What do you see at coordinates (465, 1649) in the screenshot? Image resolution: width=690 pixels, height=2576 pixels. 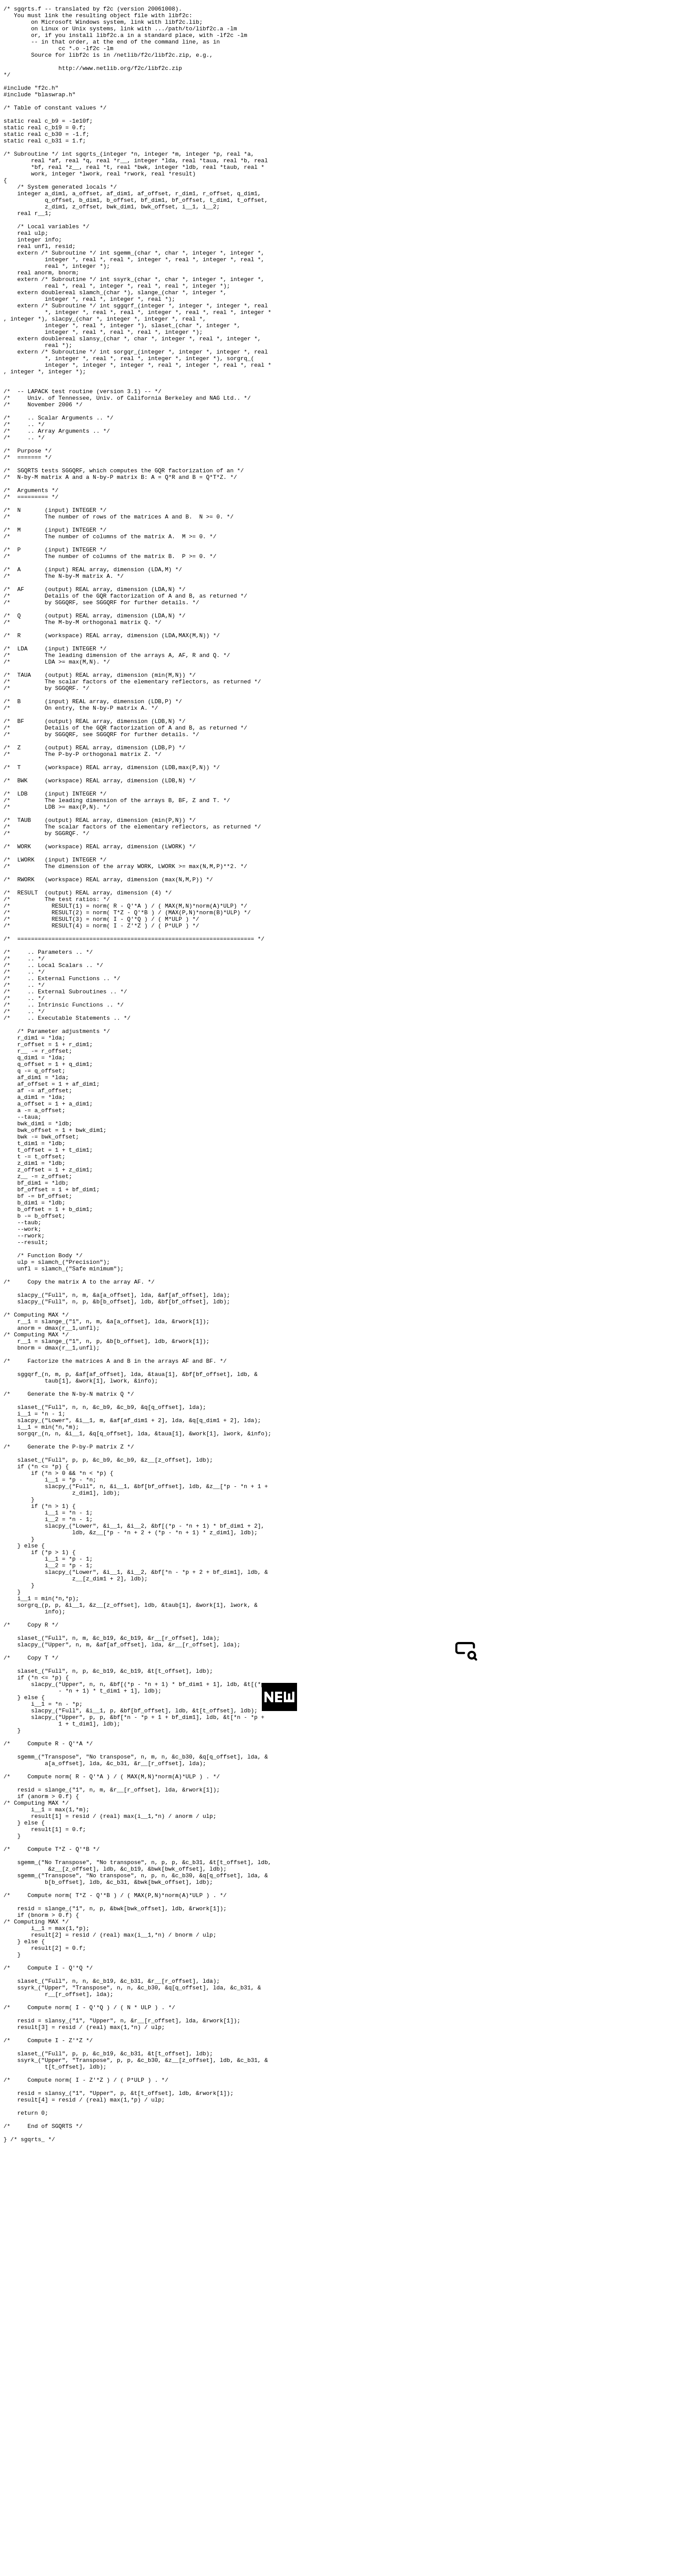 I see `search within an input field` at bounding box center [465, 1649].